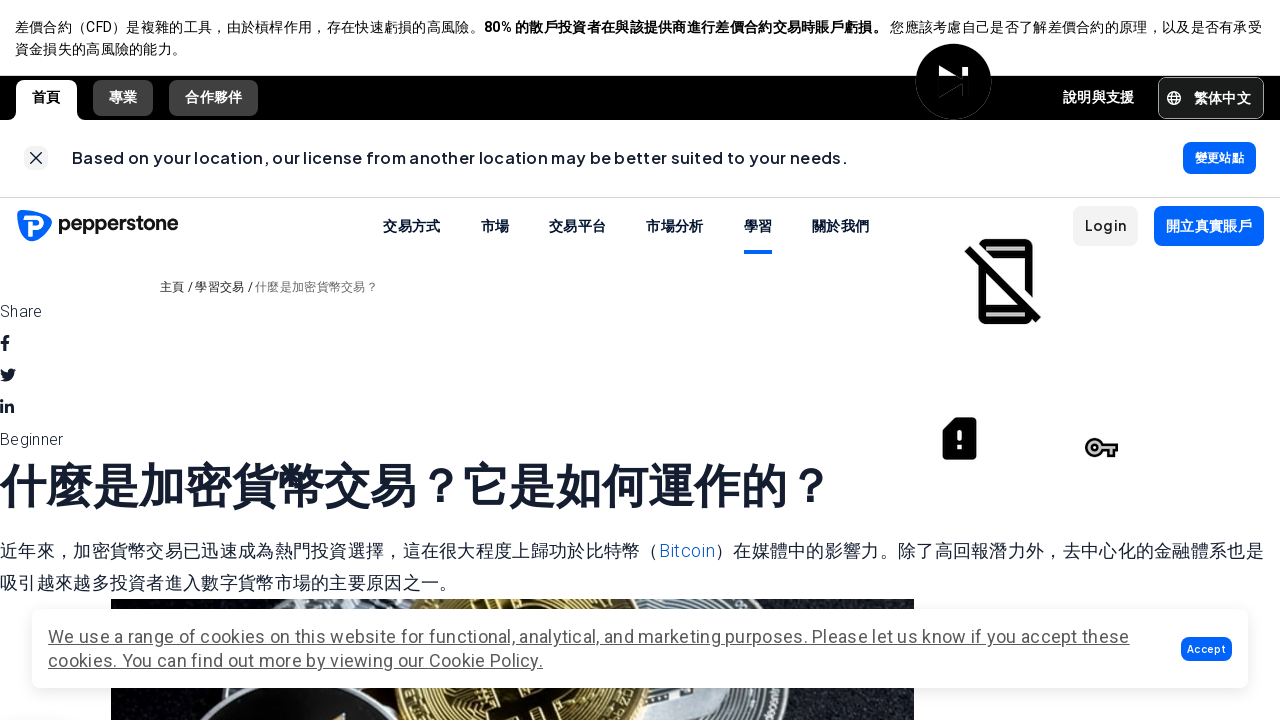 The image size is (1280, 720). Describe the element at coordinates (1005, 281) in the screenshot. I see `no cell phone service available` at that location.